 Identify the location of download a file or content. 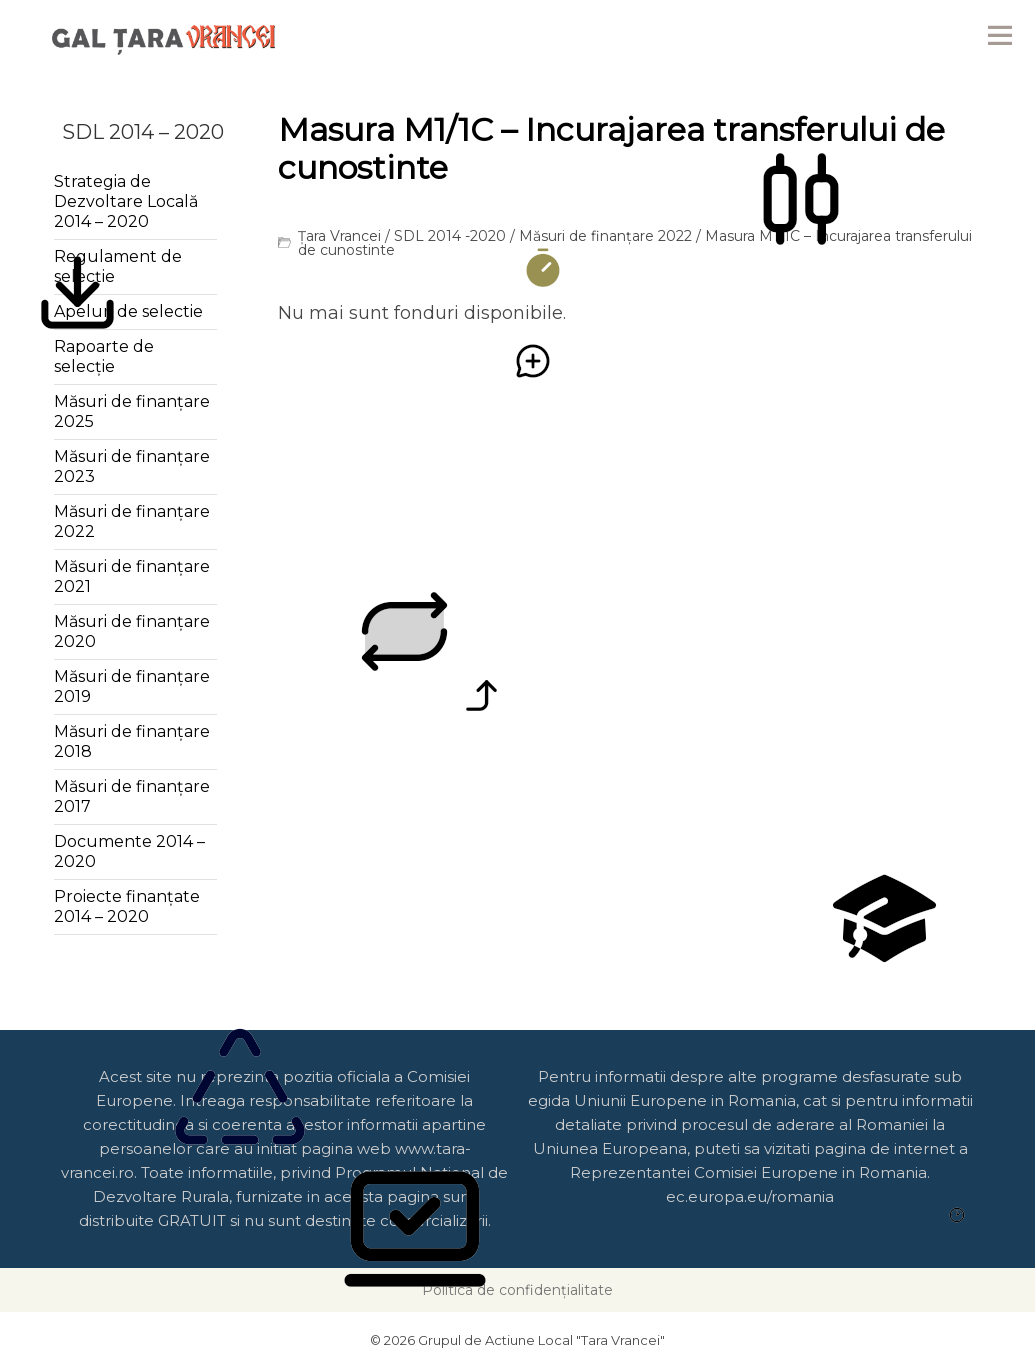
(77, 292).